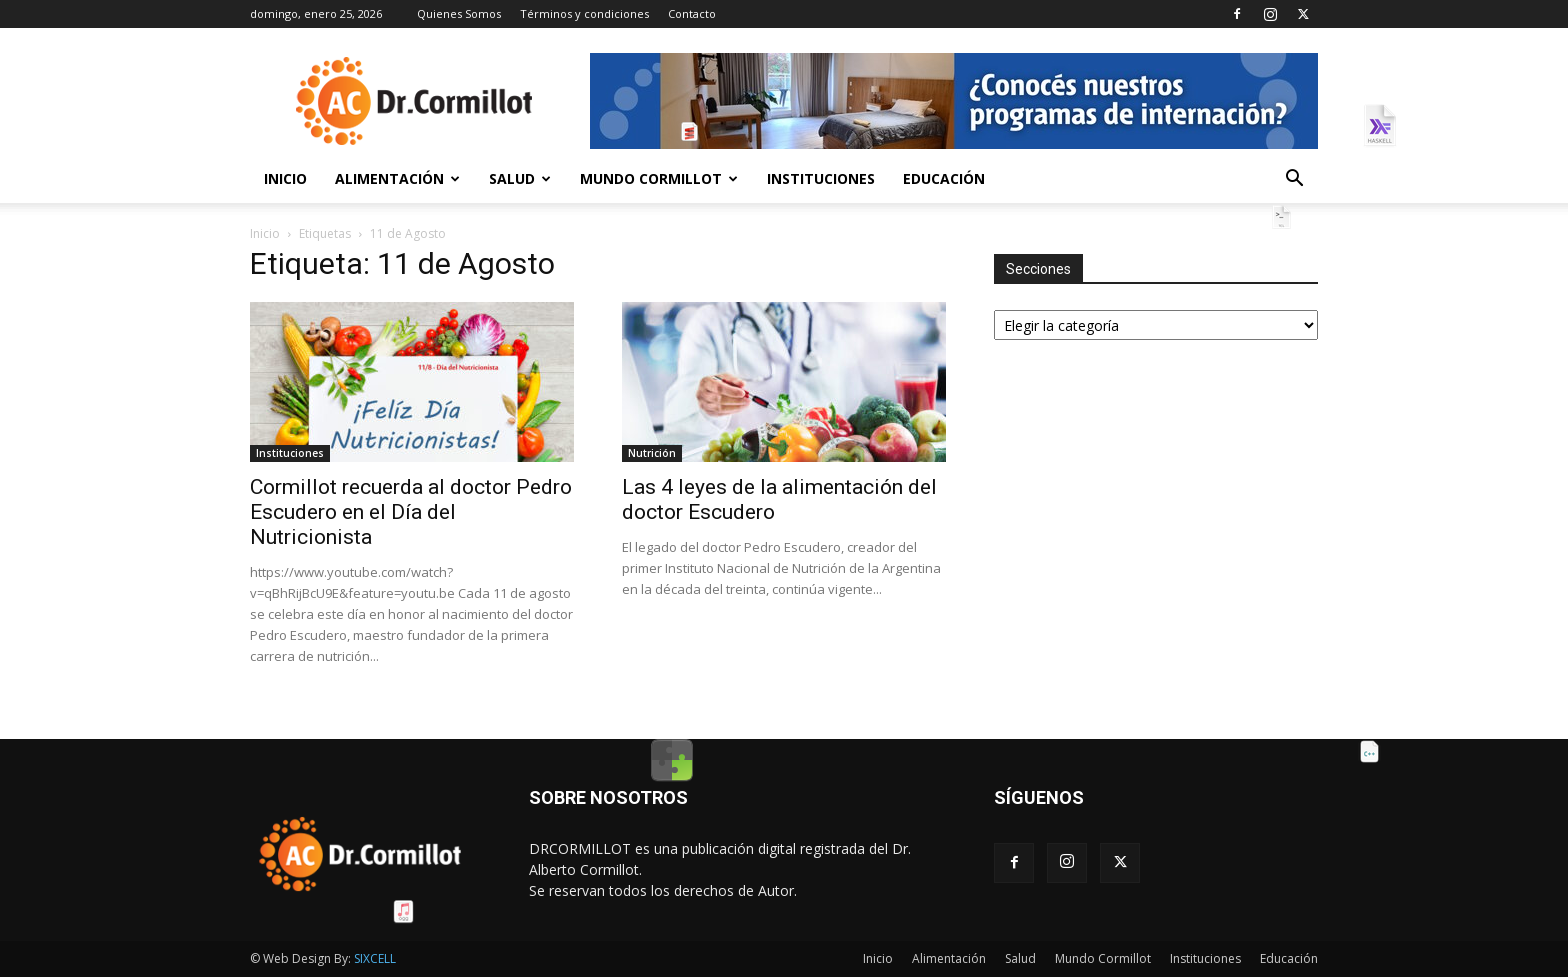 This screenshot has height=977, width=1568. I want to click on a C++ source code file, so click(1369, 751).